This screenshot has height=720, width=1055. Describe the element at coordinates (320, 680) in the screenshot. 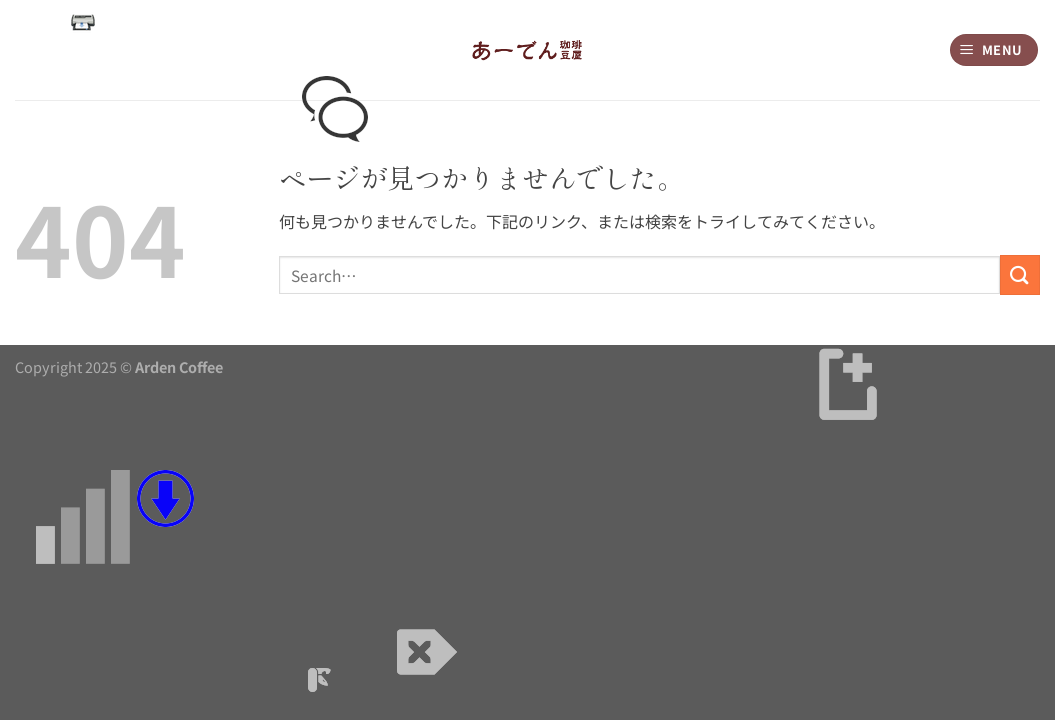

I see `access system utilities and tools` at that location.